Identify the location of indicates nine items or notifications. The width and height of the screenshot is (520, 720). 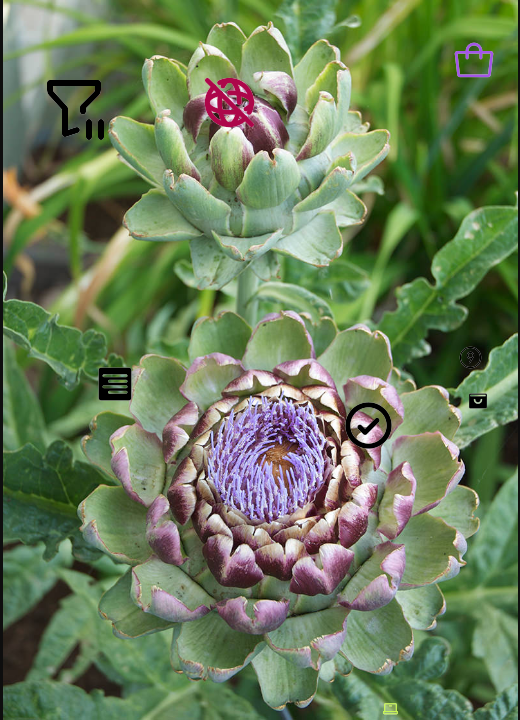
(470, 357).